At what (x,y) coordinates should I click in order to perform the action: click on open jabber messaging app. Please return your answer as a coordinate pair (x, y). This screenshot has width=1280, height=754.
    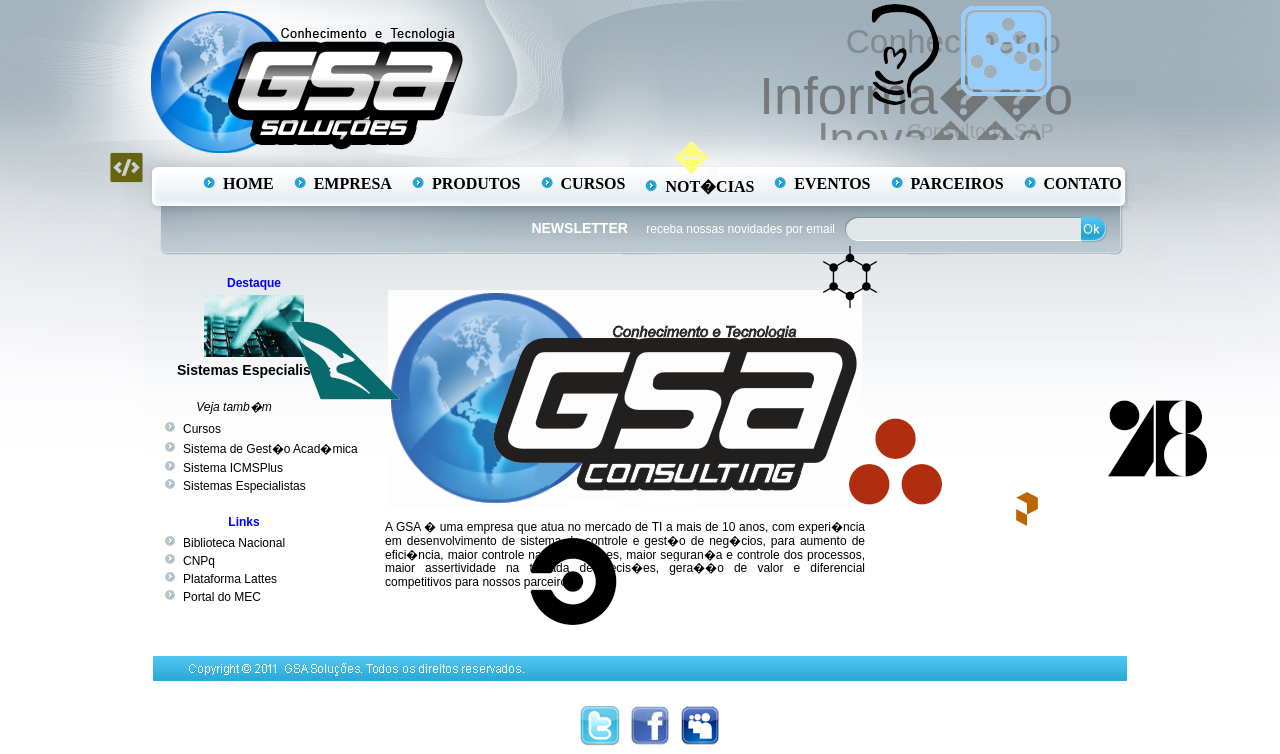
    Looking at the image, I should click on (905, 54).